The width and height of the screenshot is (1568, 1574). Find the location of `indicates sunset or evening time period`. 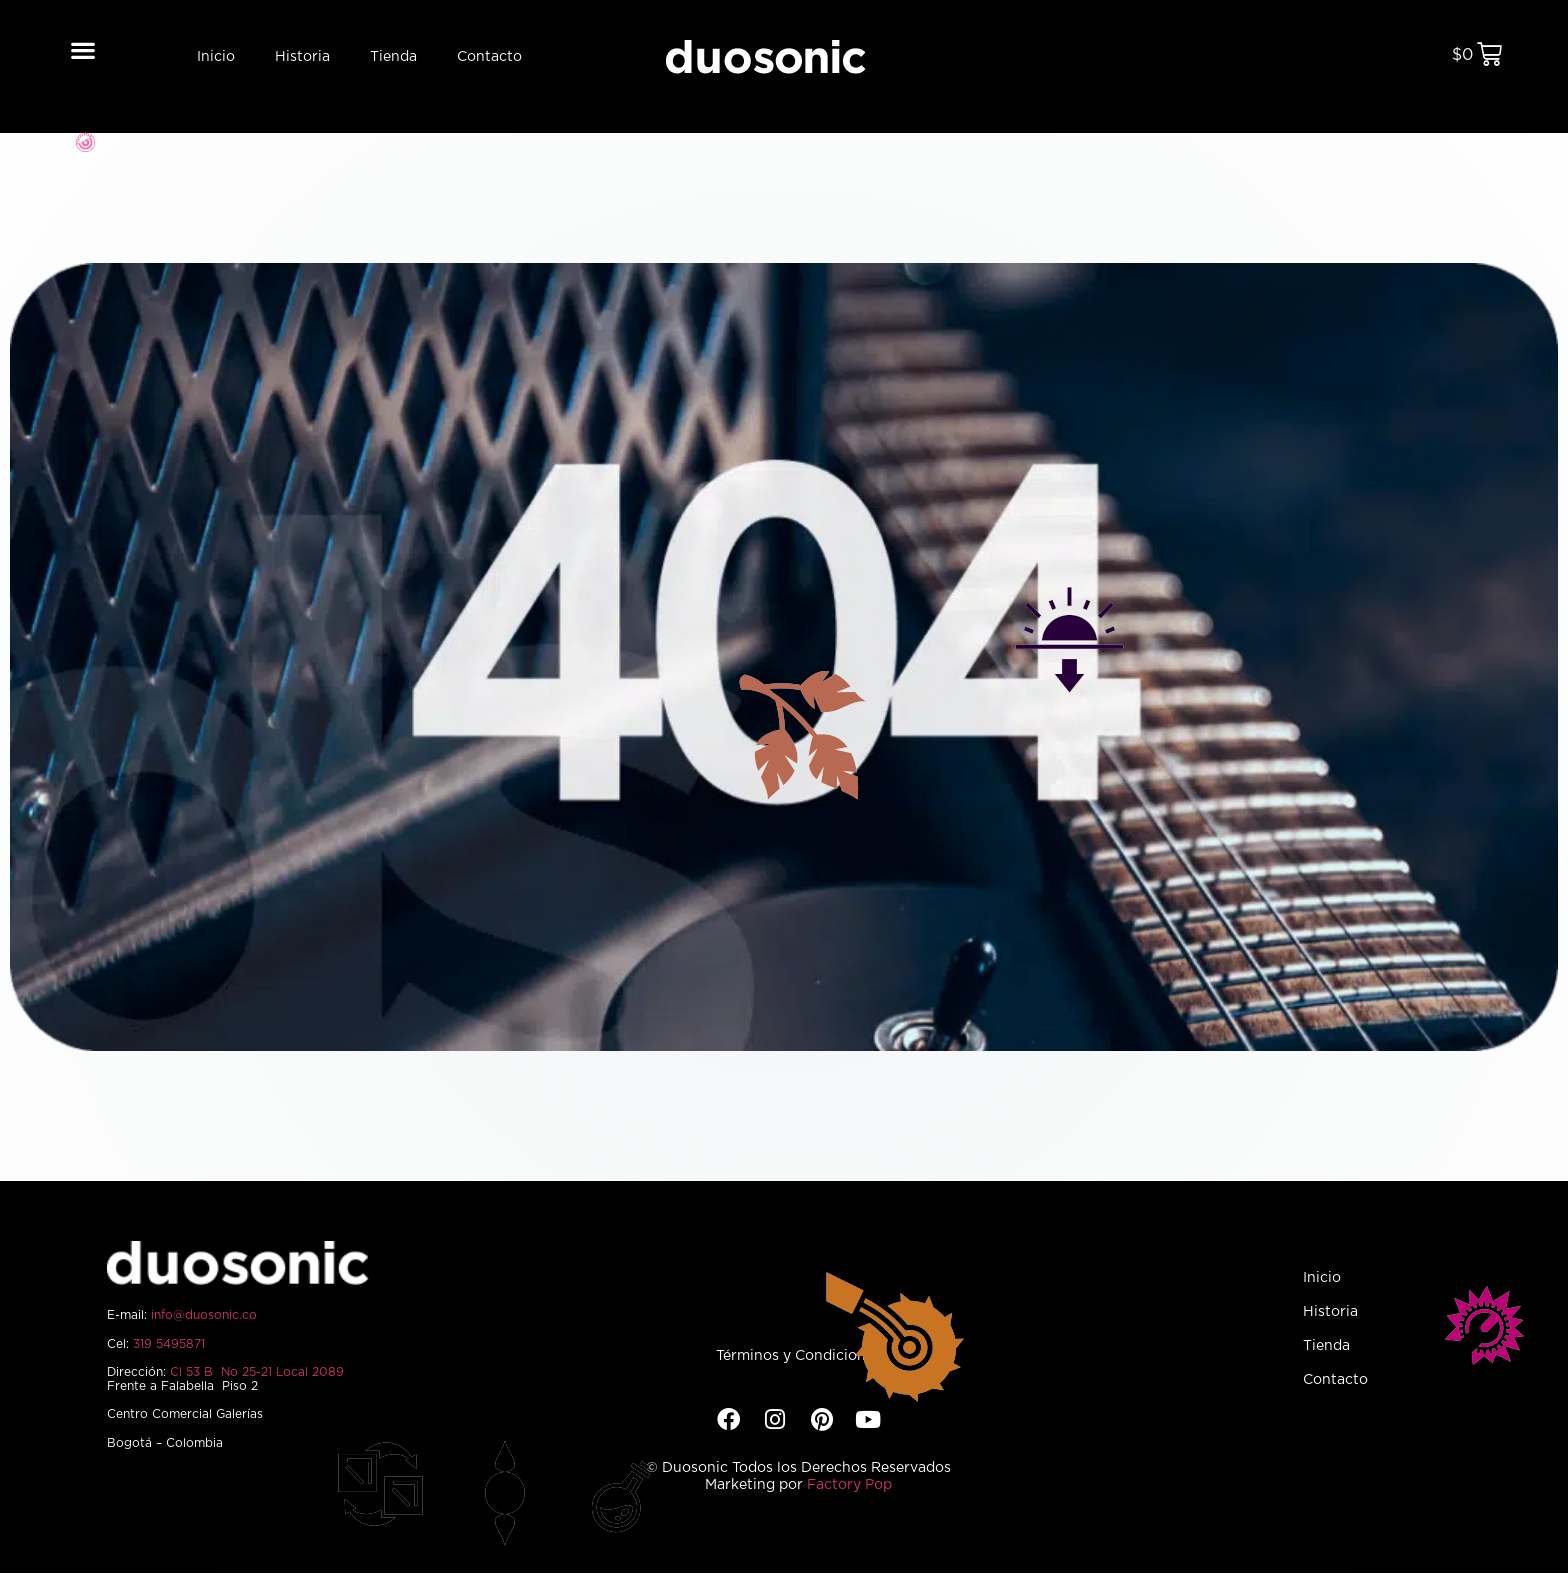

indicates sunset or evening time period is located at coordinates (1069, 640).